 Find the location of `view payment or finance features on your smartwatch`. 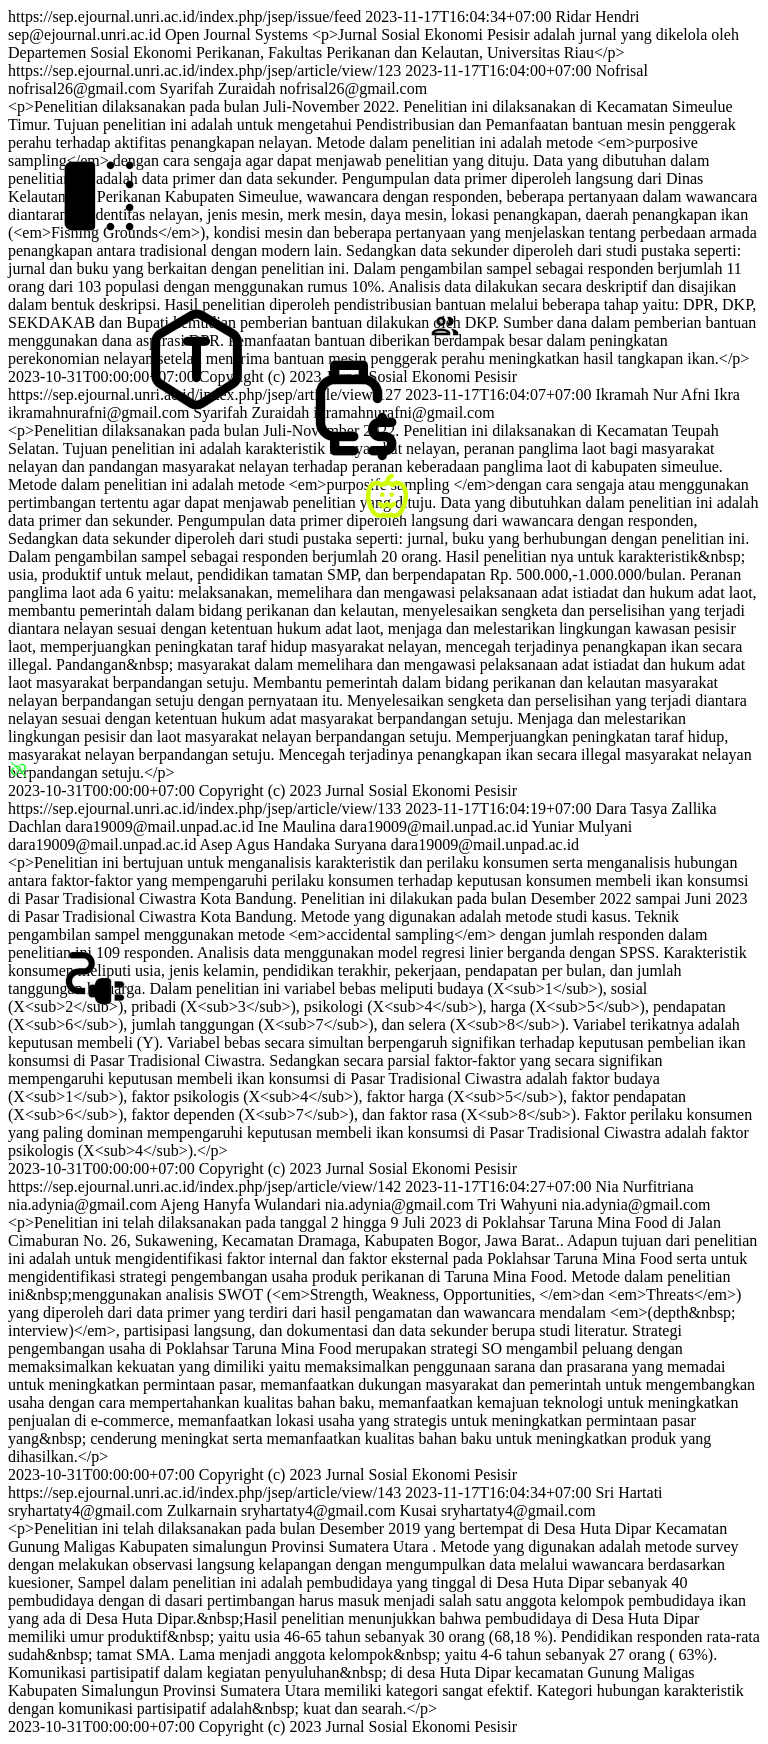

view payment or finance features on your smartwatch is located at coordinates (349, 408).